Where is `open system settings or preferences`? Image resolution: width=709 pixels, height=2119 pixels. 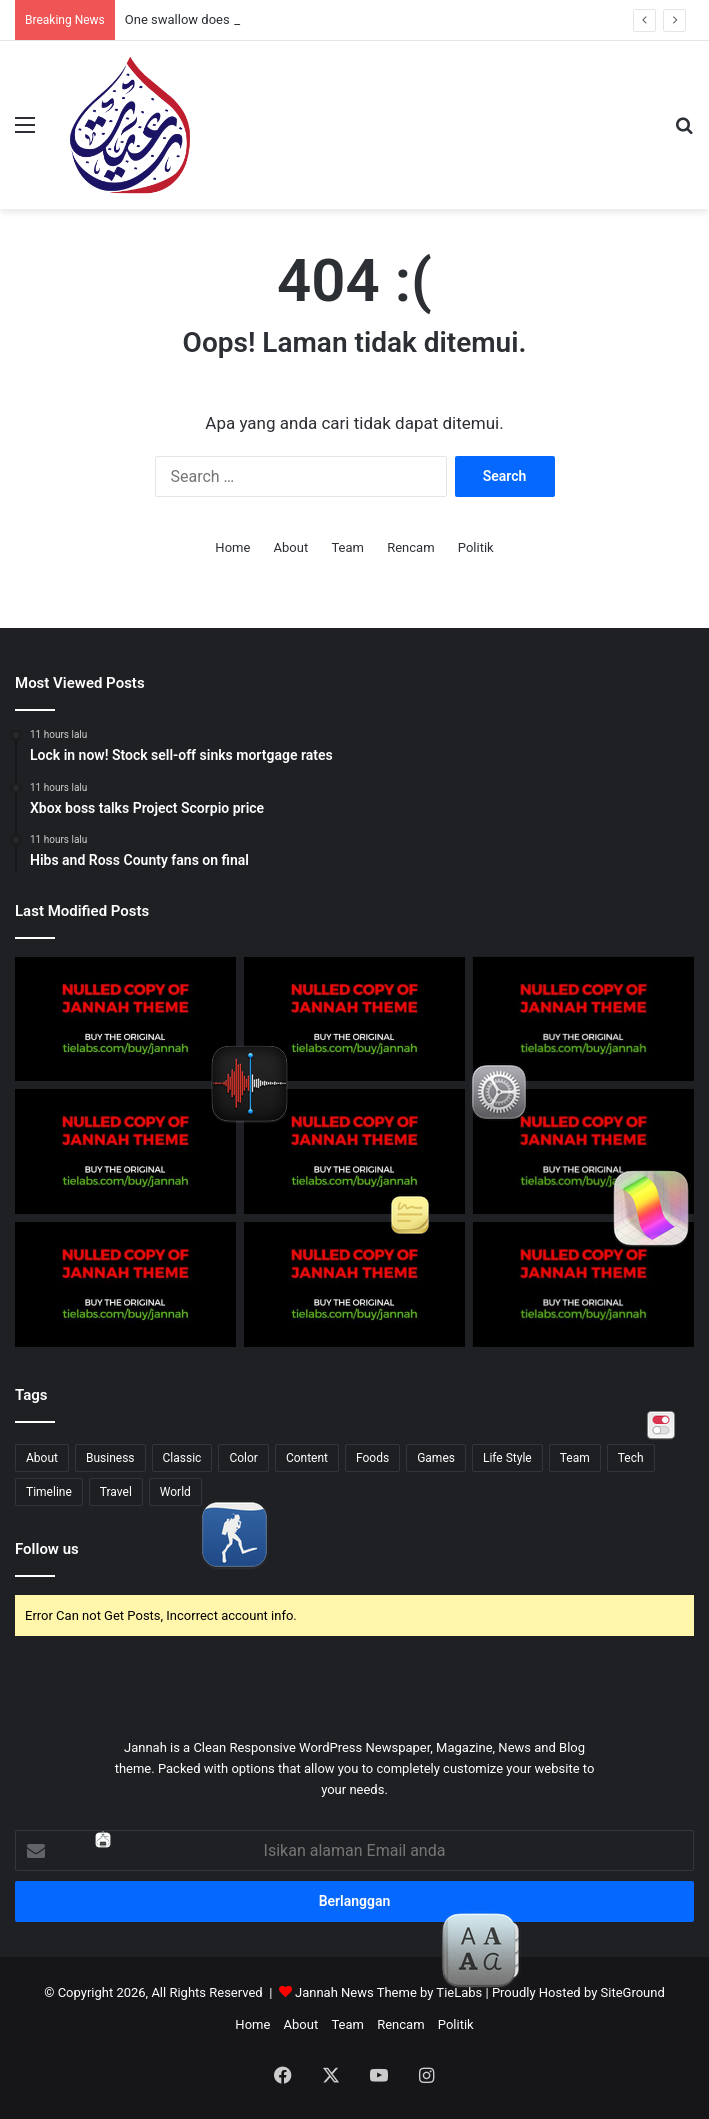
open system settings or preferences is located at coordinates (499, 1092).